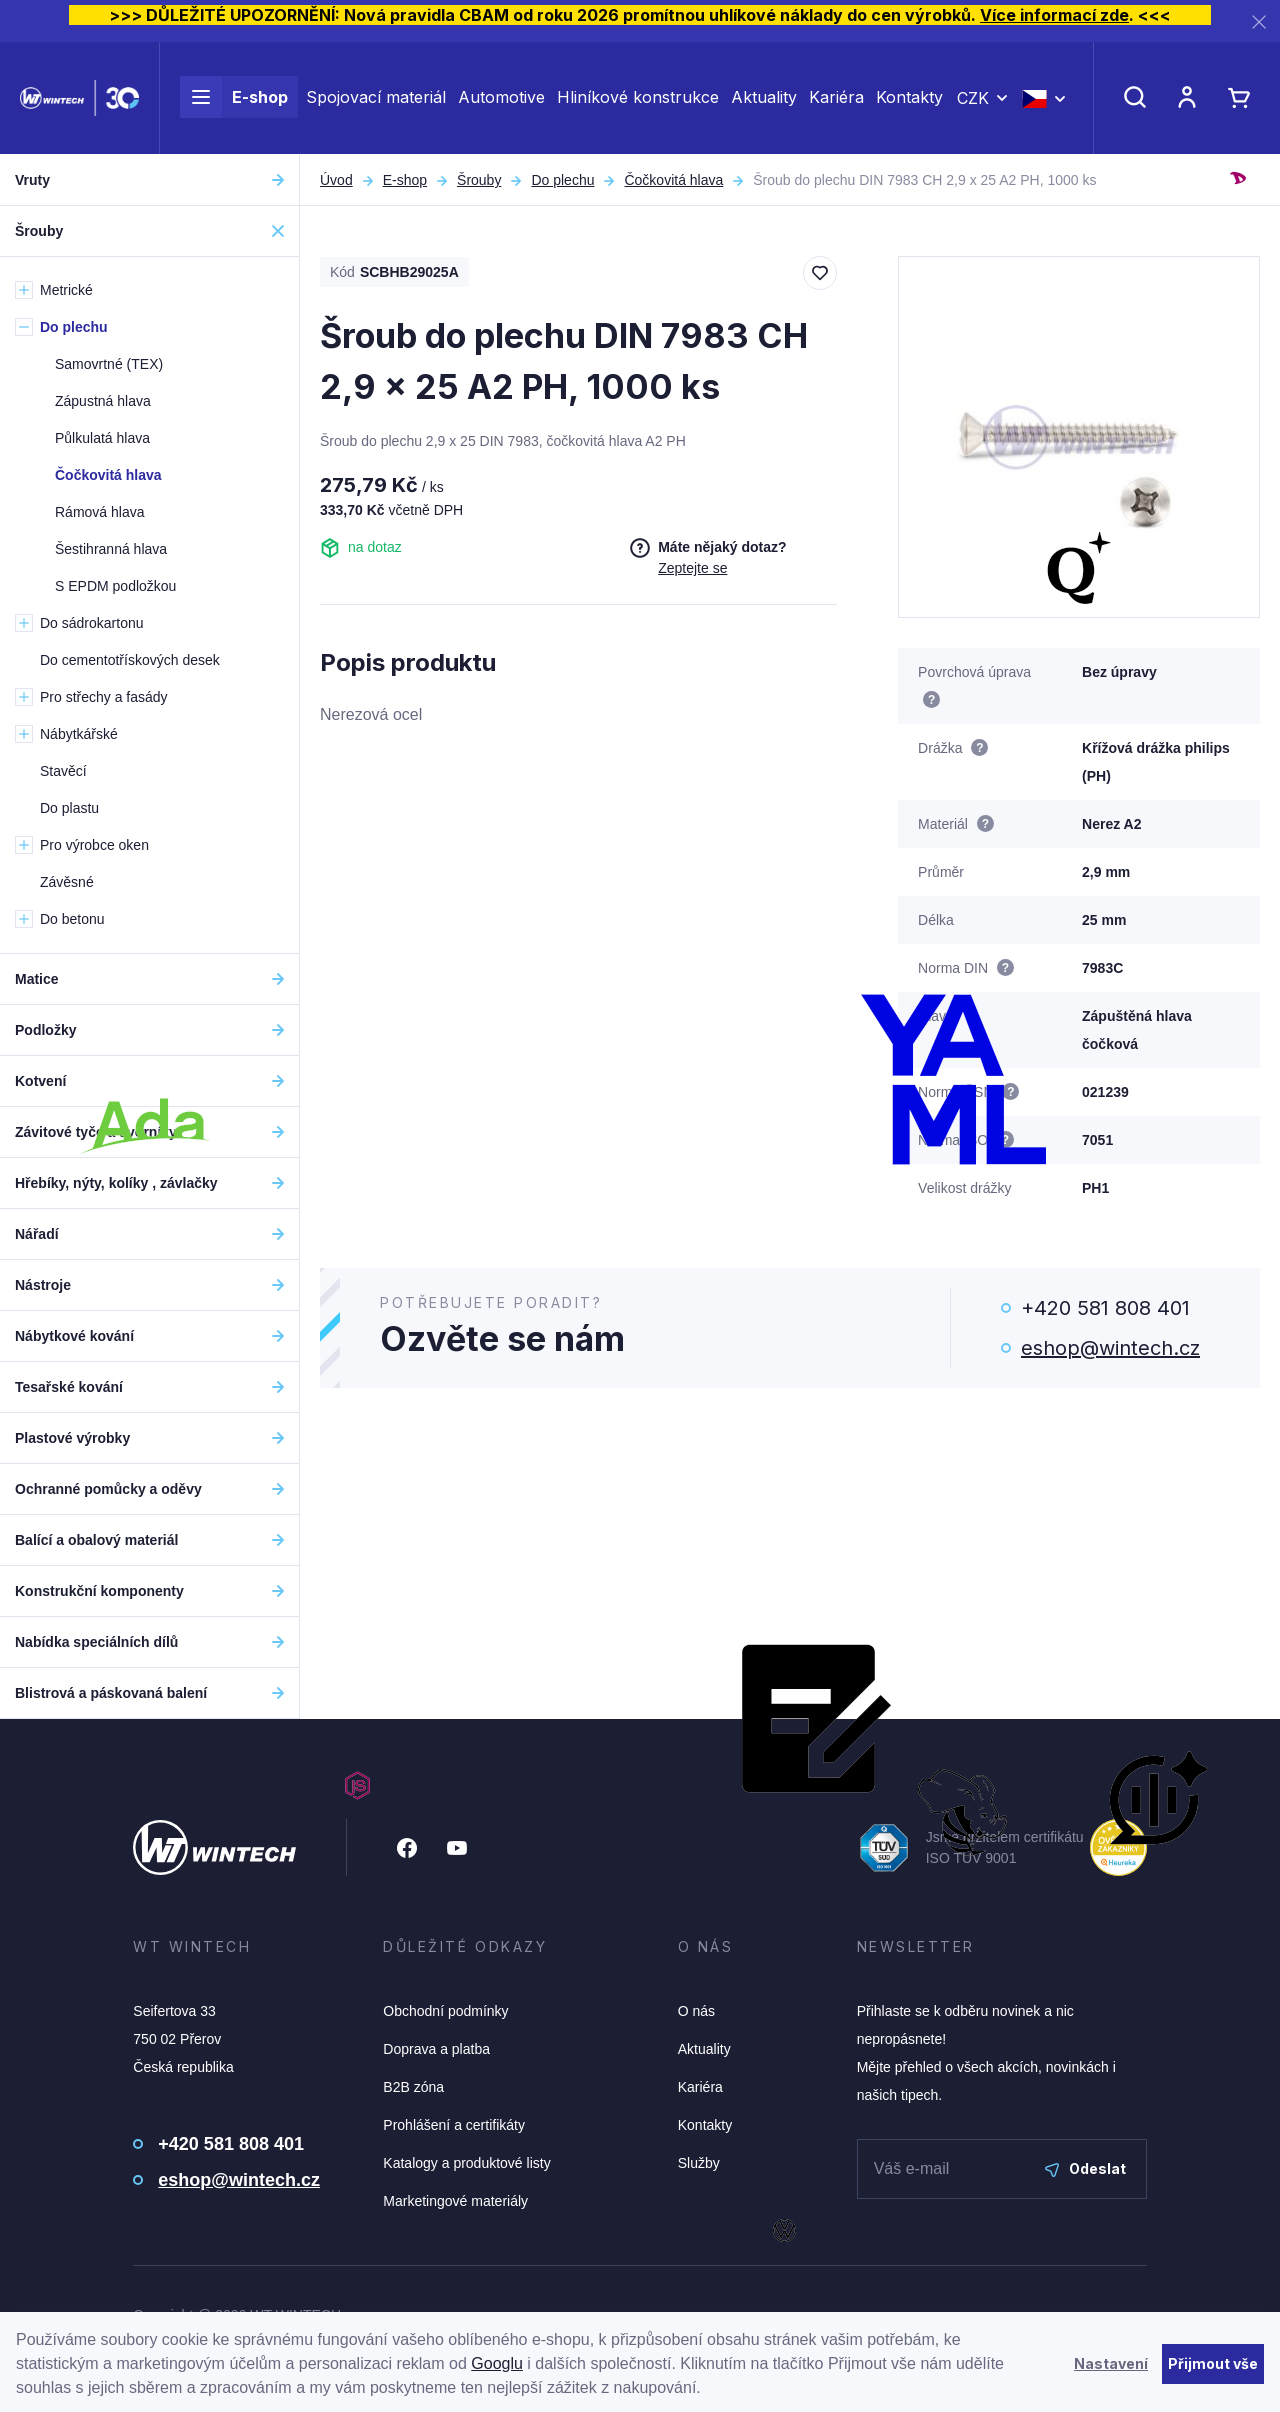  I want to click on start an AI voice conversation, so click(1154, 1800).